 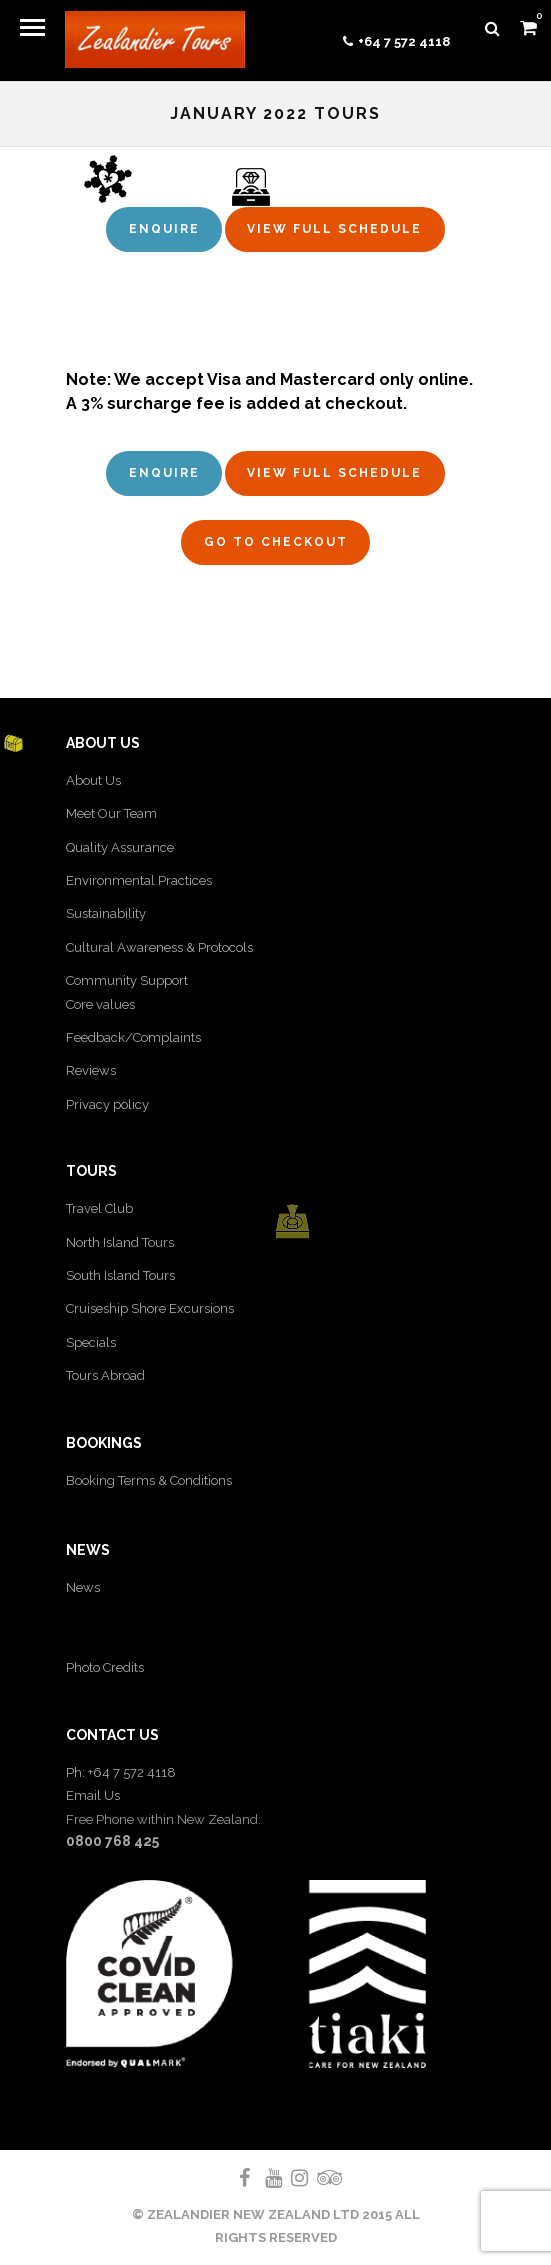 I want to click on view jewelry or engagement ring item, so click(x=251, y=187).